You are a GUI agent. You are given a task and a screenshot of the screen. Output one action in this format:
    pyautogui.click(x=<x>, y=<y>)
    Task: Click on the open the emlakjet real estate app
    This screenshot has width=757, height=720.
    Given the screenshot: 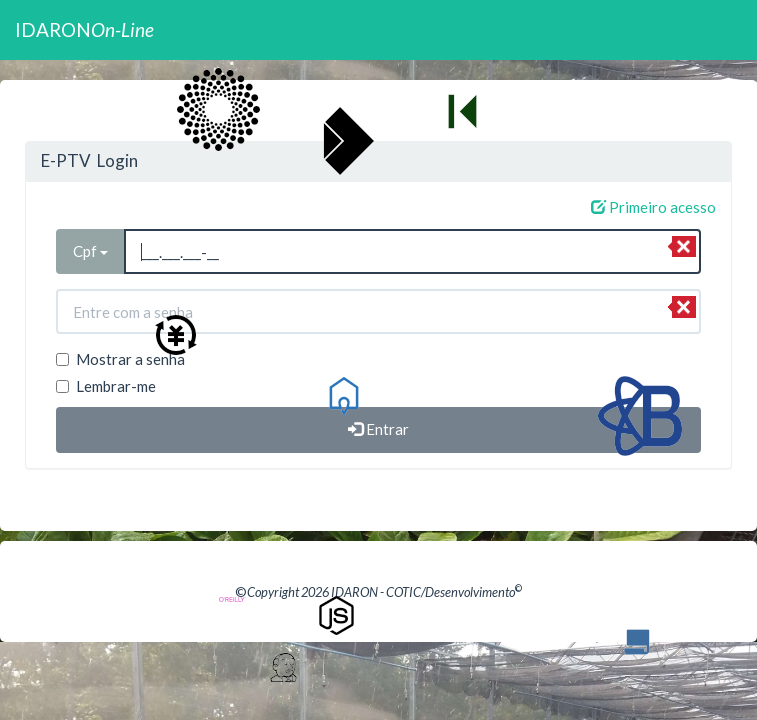 What is the action you would take?
    pyautogui.click(x=344, y=396)
    